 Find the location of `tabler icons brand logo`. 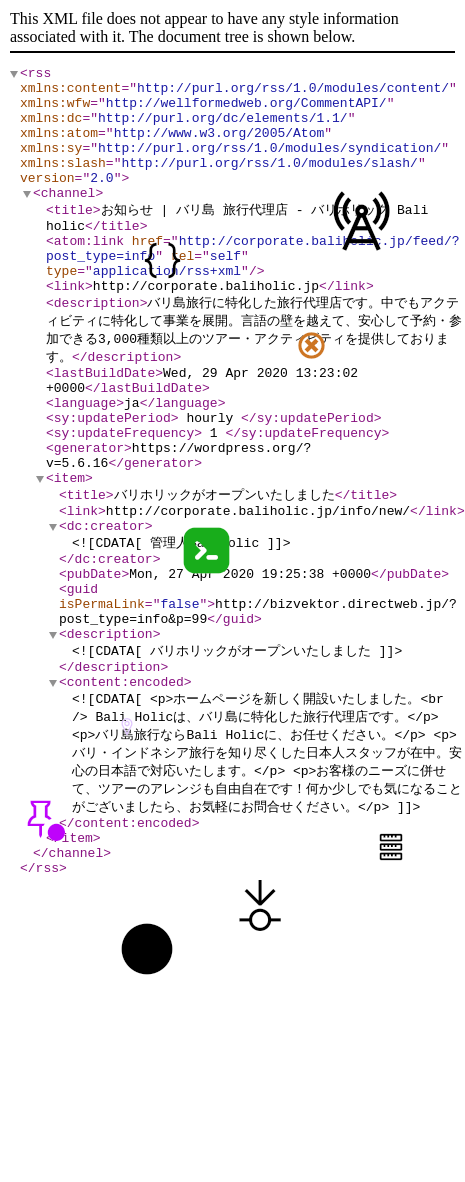

tabler icons brand logo is located at coordinates (206, 550).